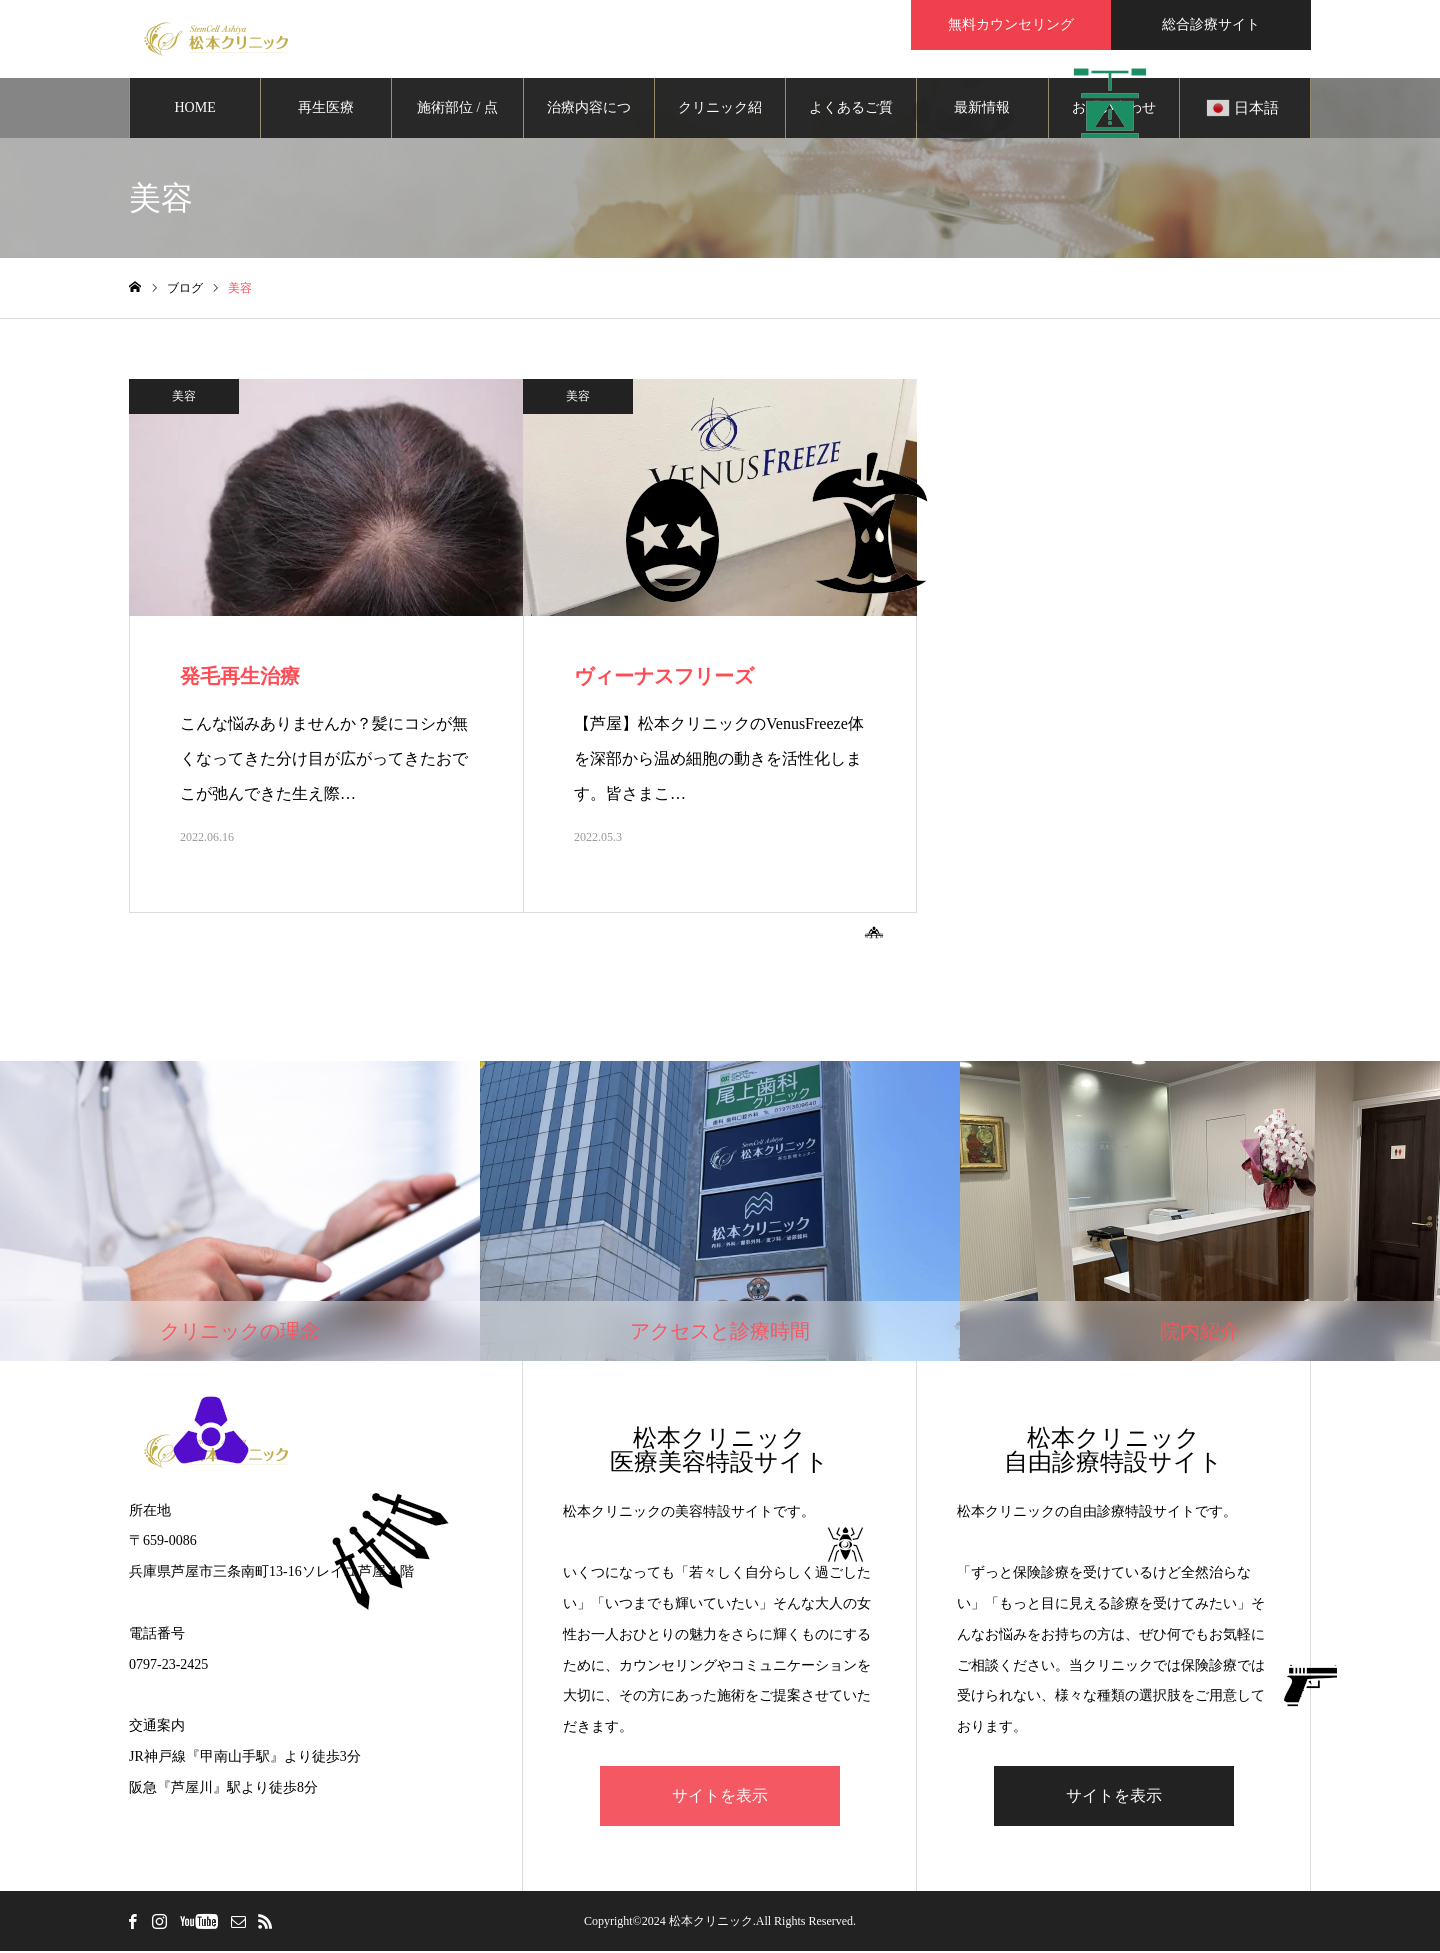 The image size is (1440, 1953). What do you see at coordinates (1310, 1685) in the screenshot?
I see `access weapons inventory in game` at bounding box center [1310, 1685].